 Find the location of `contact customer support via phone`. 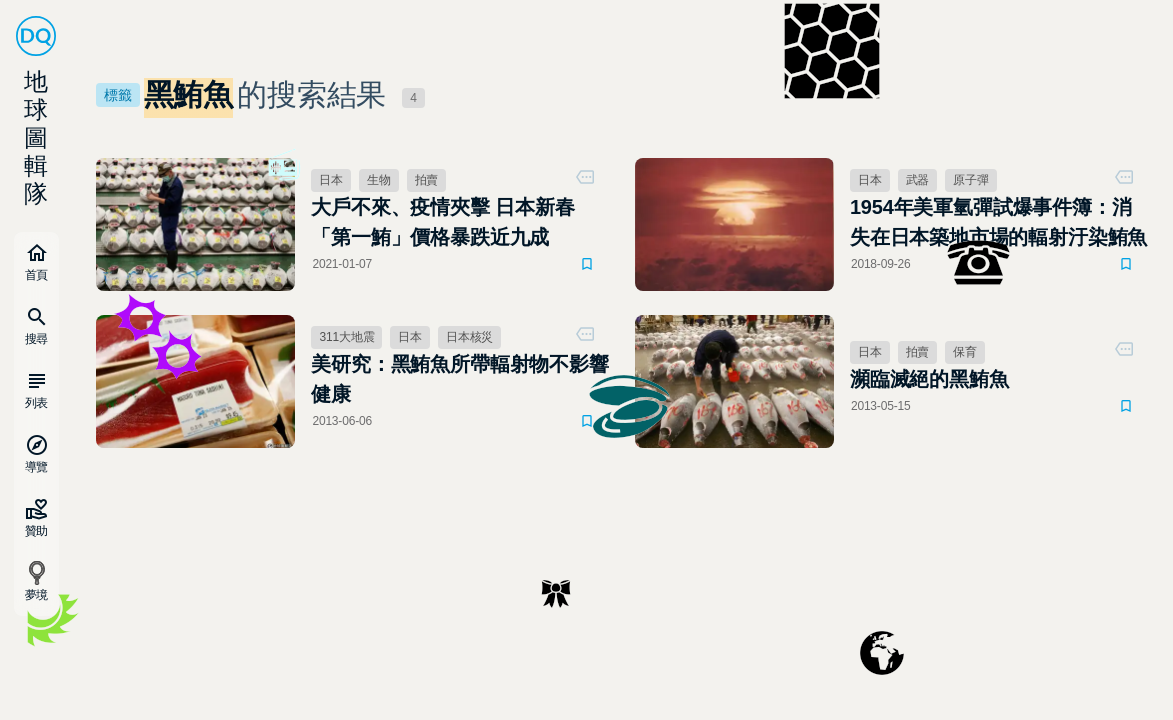

contact customer support via phone is located at coordinates (978, 262).